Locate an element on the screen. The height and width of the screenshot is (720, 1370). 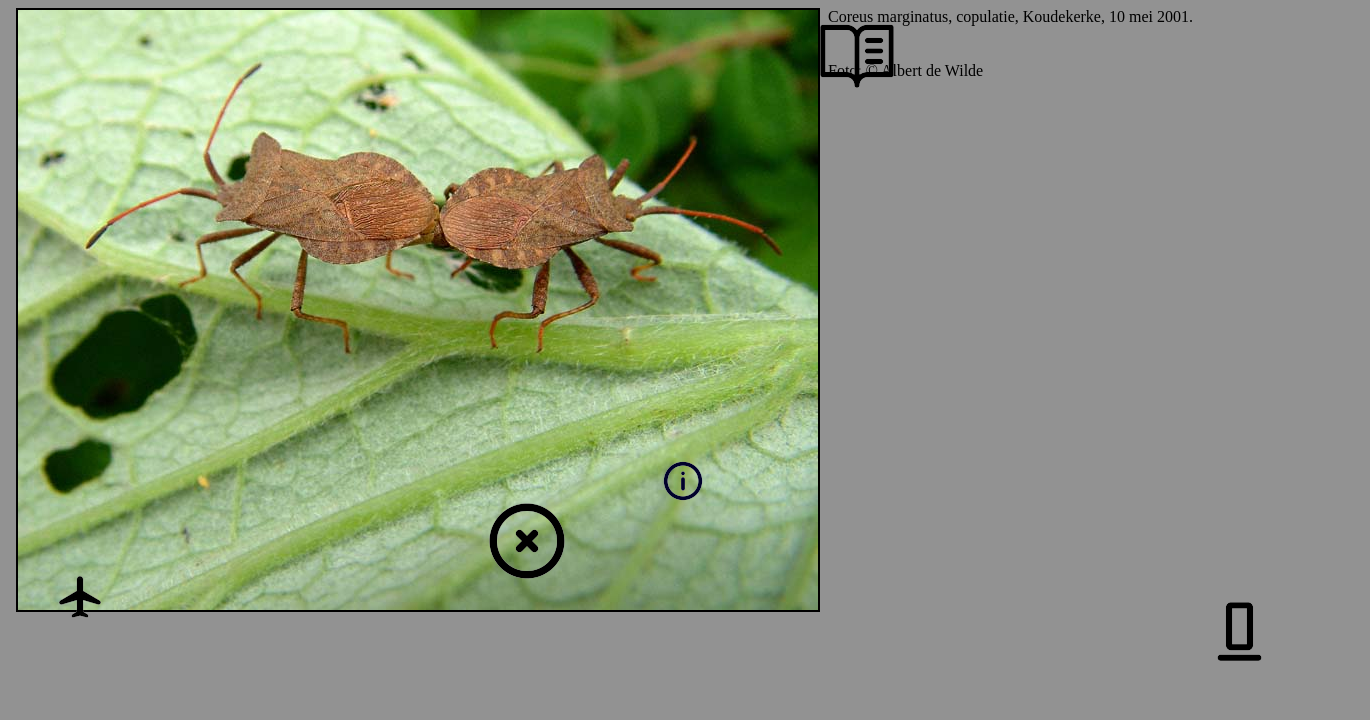
access airport or flight information is located at coordinates (80, 597).